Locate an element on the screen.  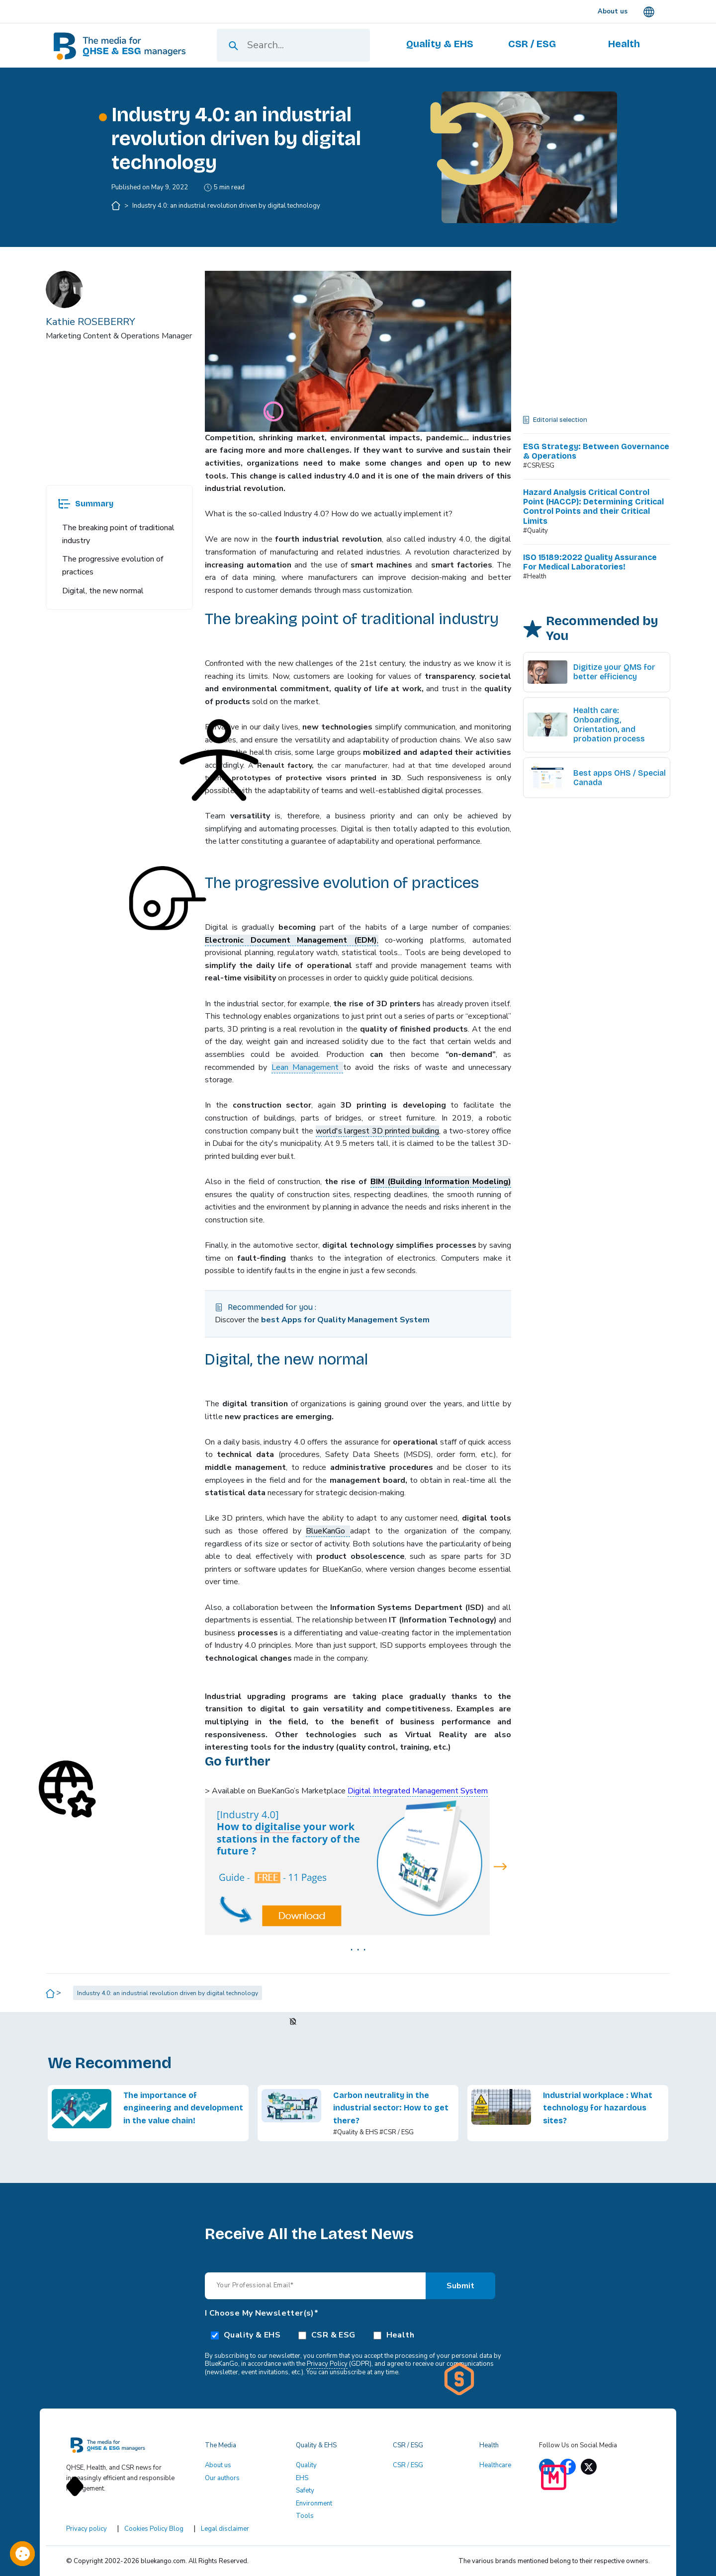
indicates a service or system status is located at coordinates (459, 2379).